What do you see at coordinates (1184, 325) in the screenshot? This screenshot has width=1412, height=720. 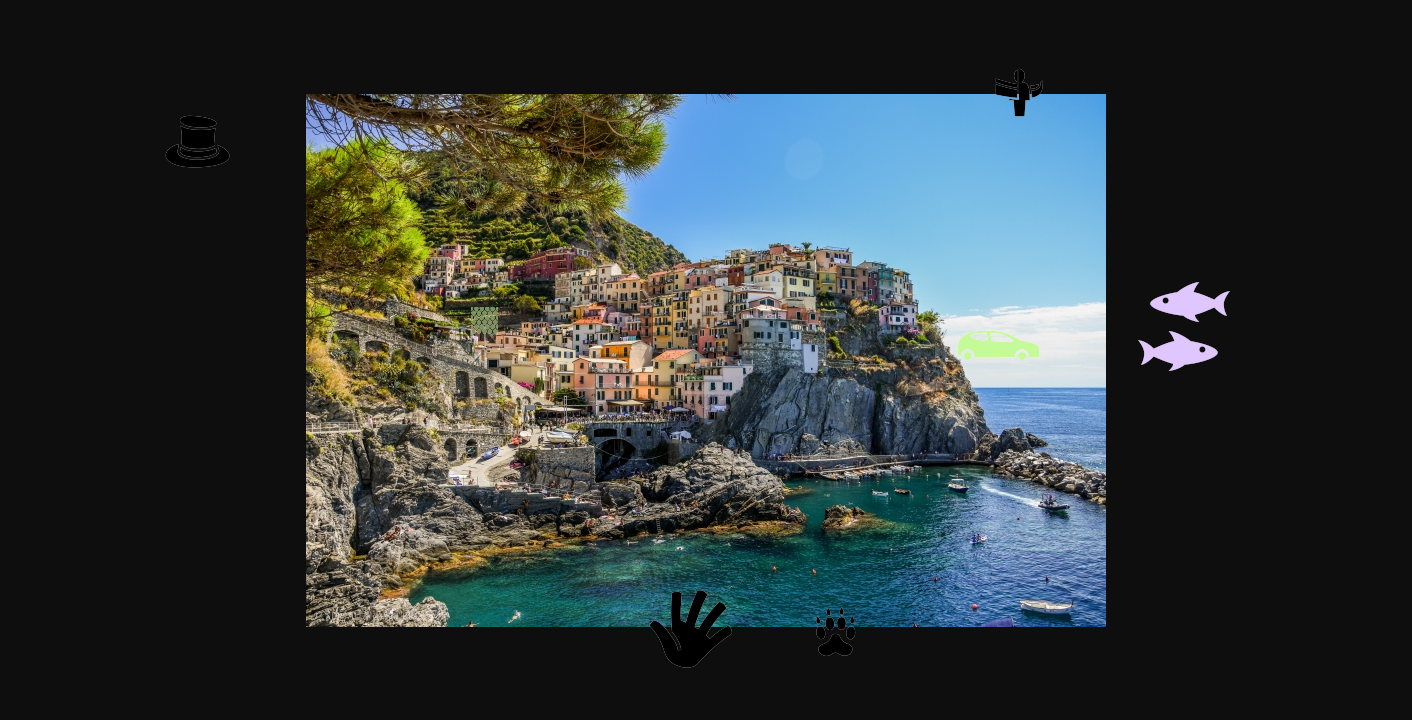 I see `indicates pisces zodiac sign` at bounding box center [1184, 325].